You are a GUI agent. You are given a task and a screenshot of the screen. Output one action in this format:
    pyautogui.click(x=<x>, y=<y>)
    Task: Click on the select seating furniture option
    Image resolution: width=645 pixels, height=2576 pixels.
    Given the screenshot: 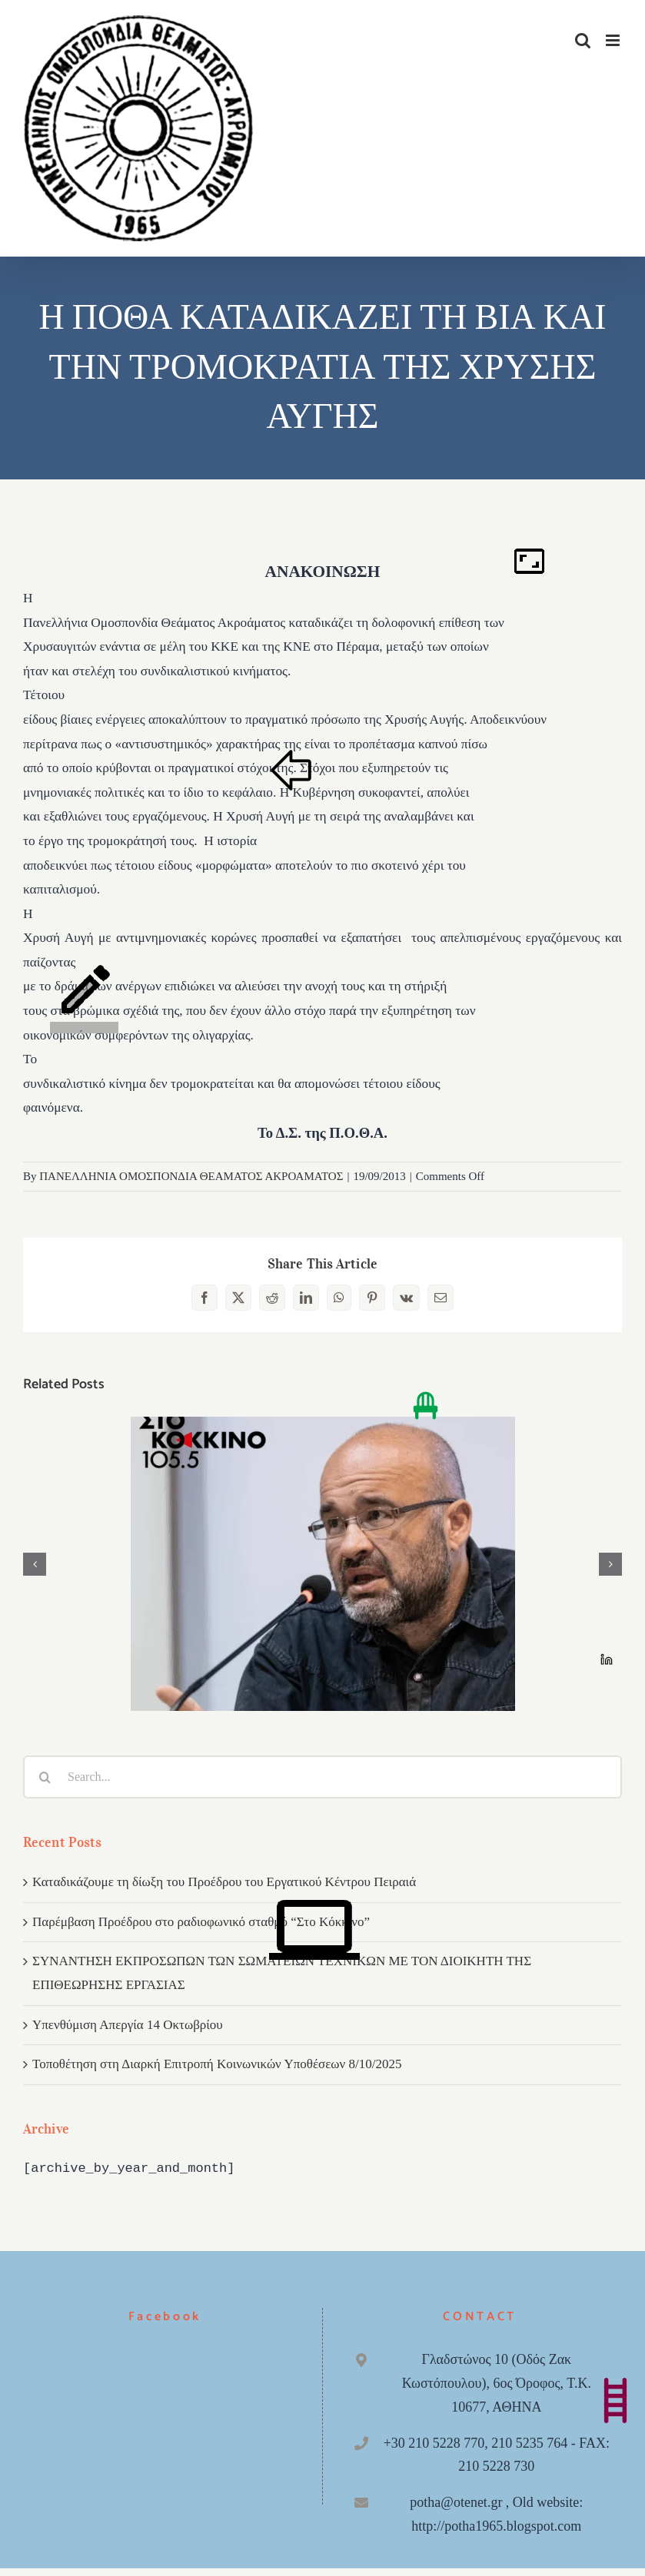 What is the action you would take?
    pyautogui.click(x=425, y=1405)
    